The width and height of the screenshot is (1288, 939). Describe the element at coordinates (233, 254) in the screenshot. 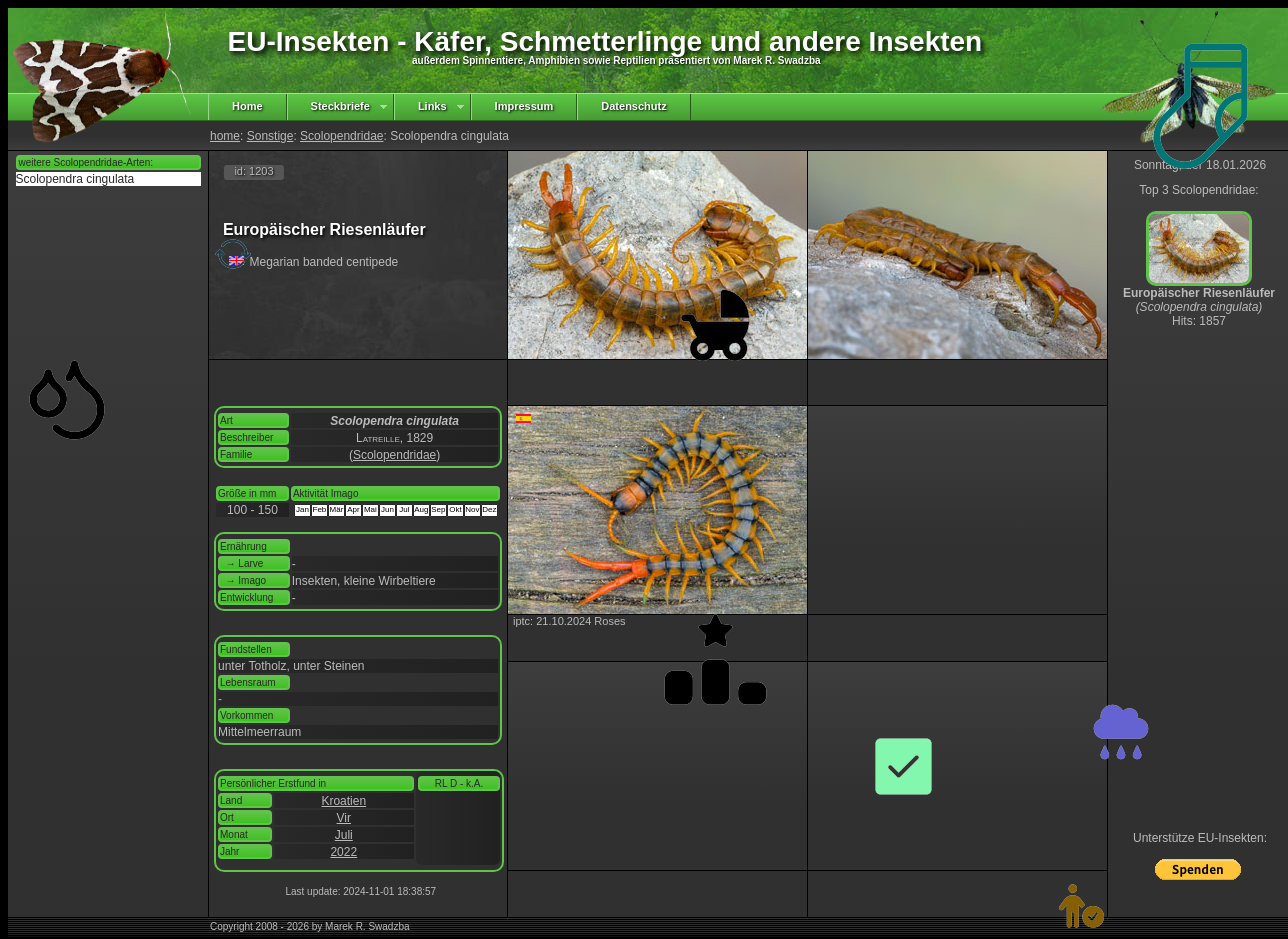

I see `sync data across devices` at that location.